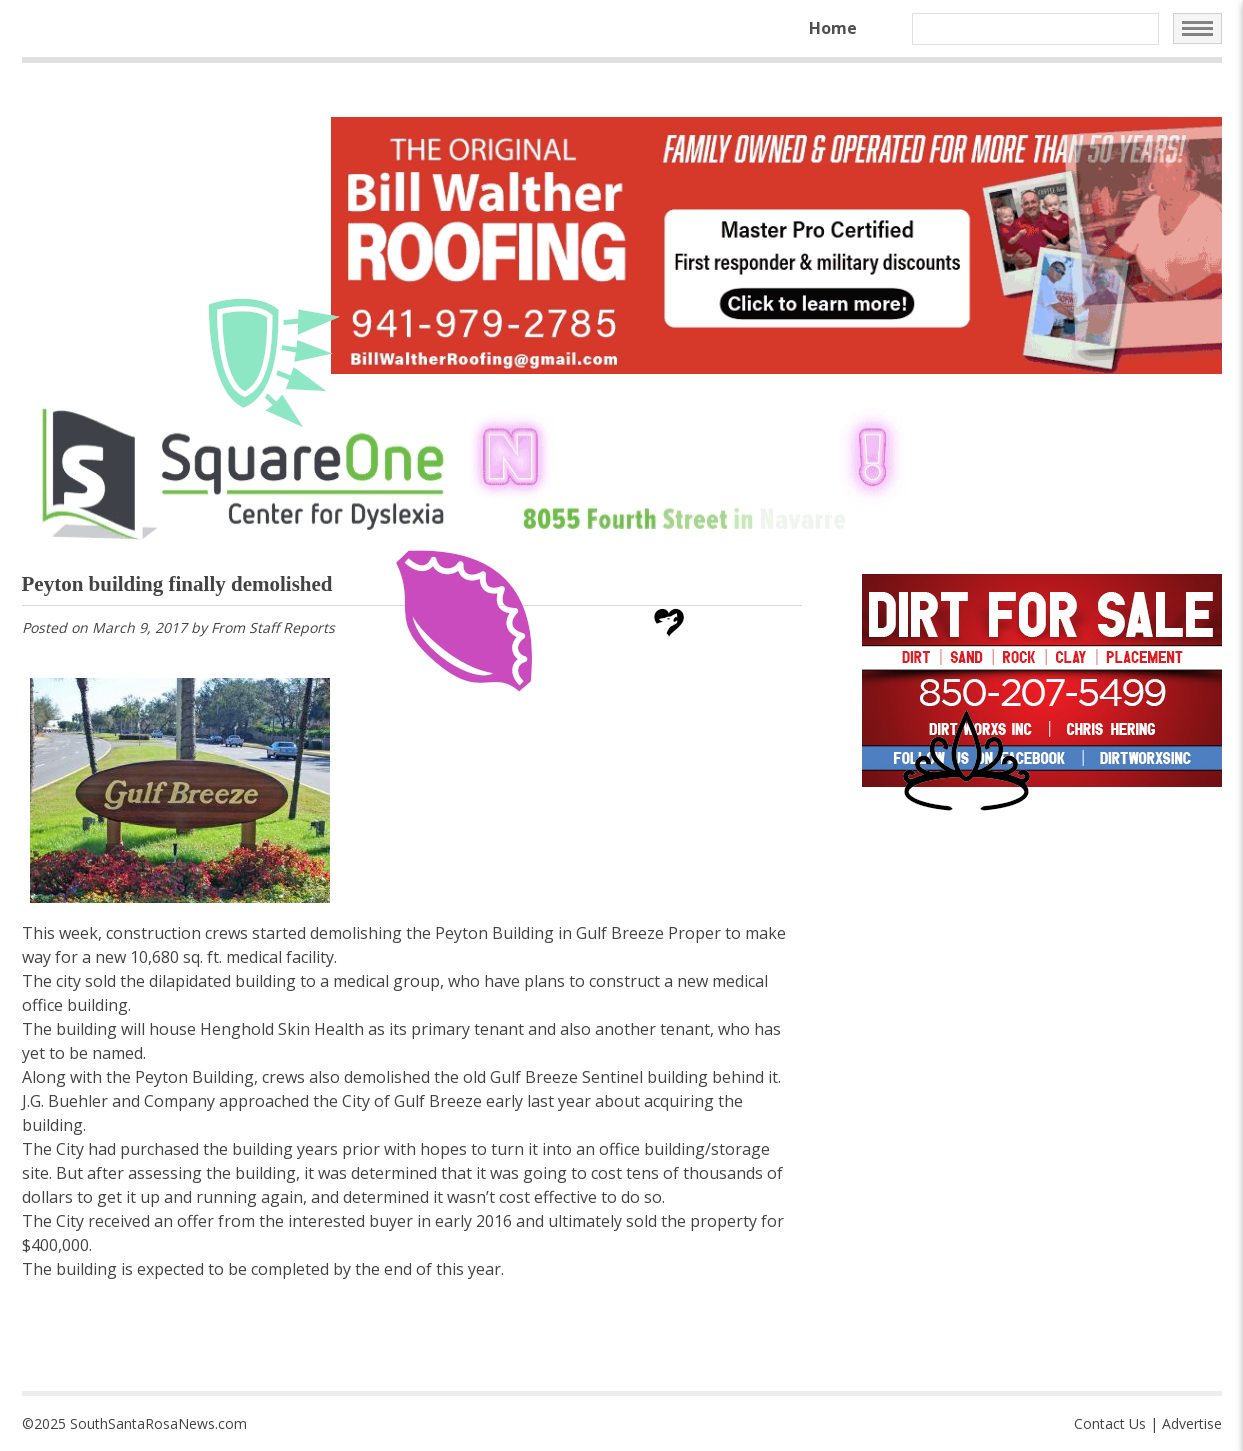 The width and height of the screenshot is (1243, 1451). Describe the element at coordinates (669, 623) in the screenshot. I see `support animal welfare or pet rescue organizations` at that location.